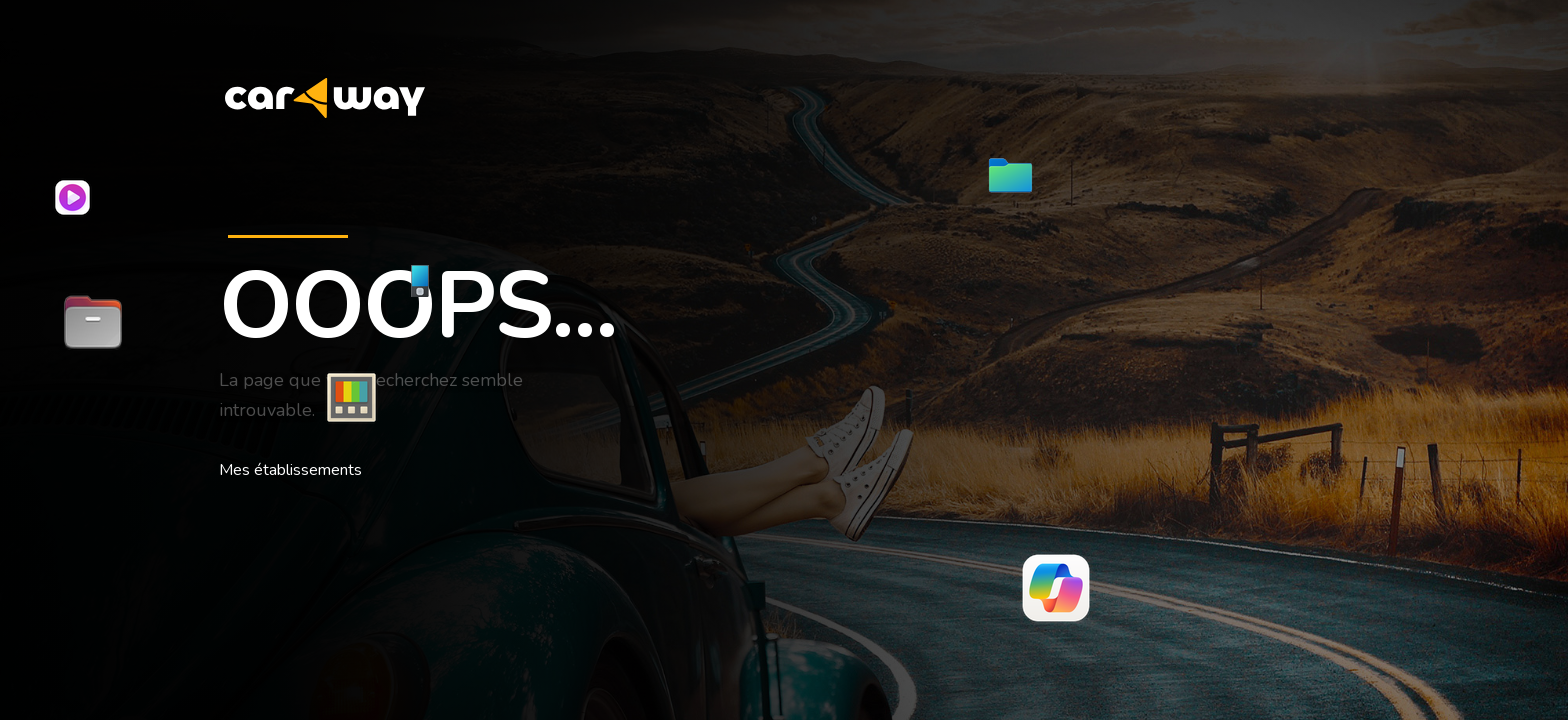 Image resolution: width=1568 pixels, height=720 pixels. Describe the element at coordinates (1056, 588) in the screenshot. I see `open Microsoft Copilot AI assistant` at that location.